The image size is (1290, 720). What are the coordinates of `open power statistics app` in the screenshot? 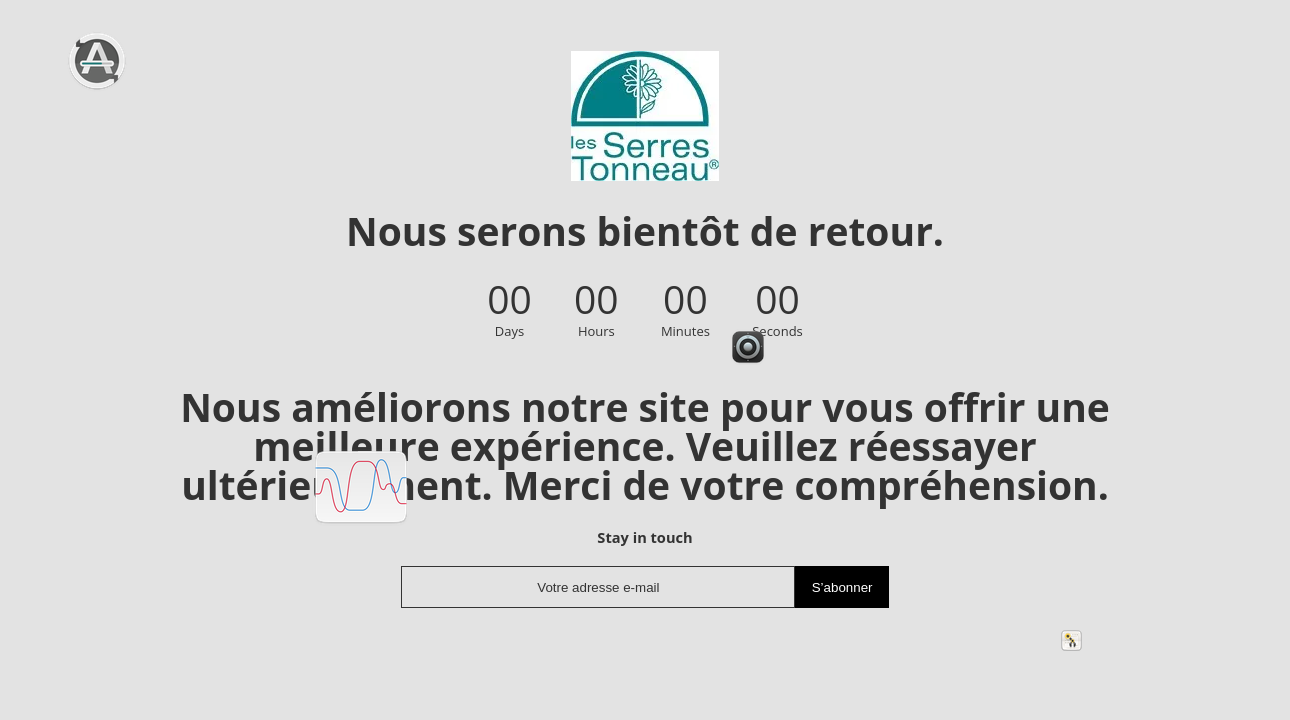 It's located at (361, 487).